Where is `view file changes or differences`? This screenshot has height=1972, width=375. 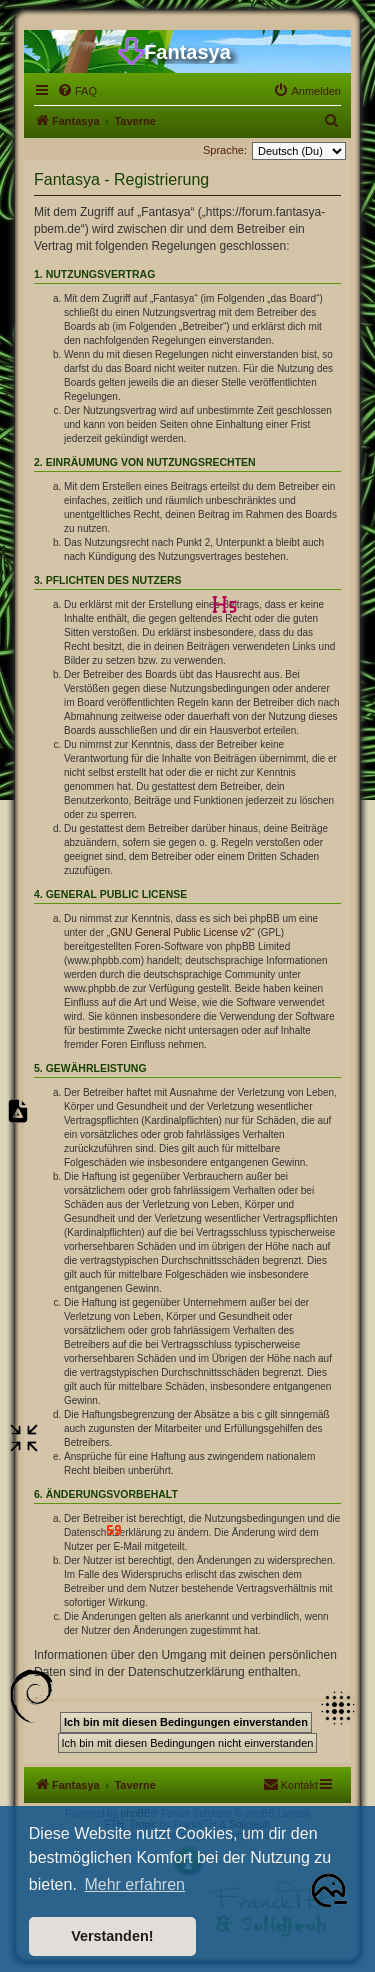 view file changes or differences is located at coordinates (18, 1111).